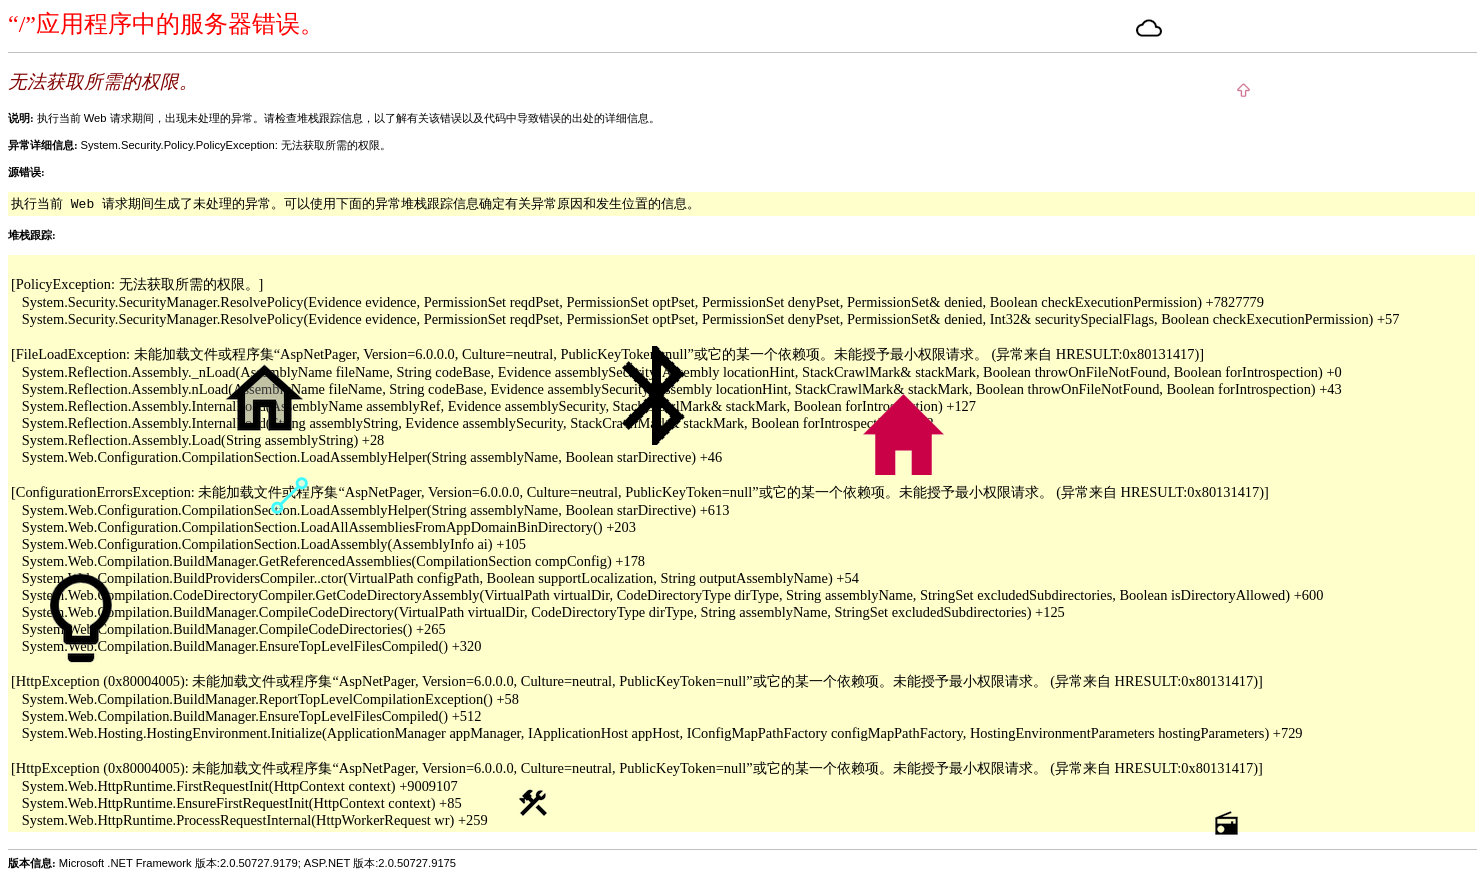 This screenshot has width=1483, height=880. What do you see at coordinates (1243, 90) in the screenshot?
I see `upvote or like content` at bounding box center [1243, 90].